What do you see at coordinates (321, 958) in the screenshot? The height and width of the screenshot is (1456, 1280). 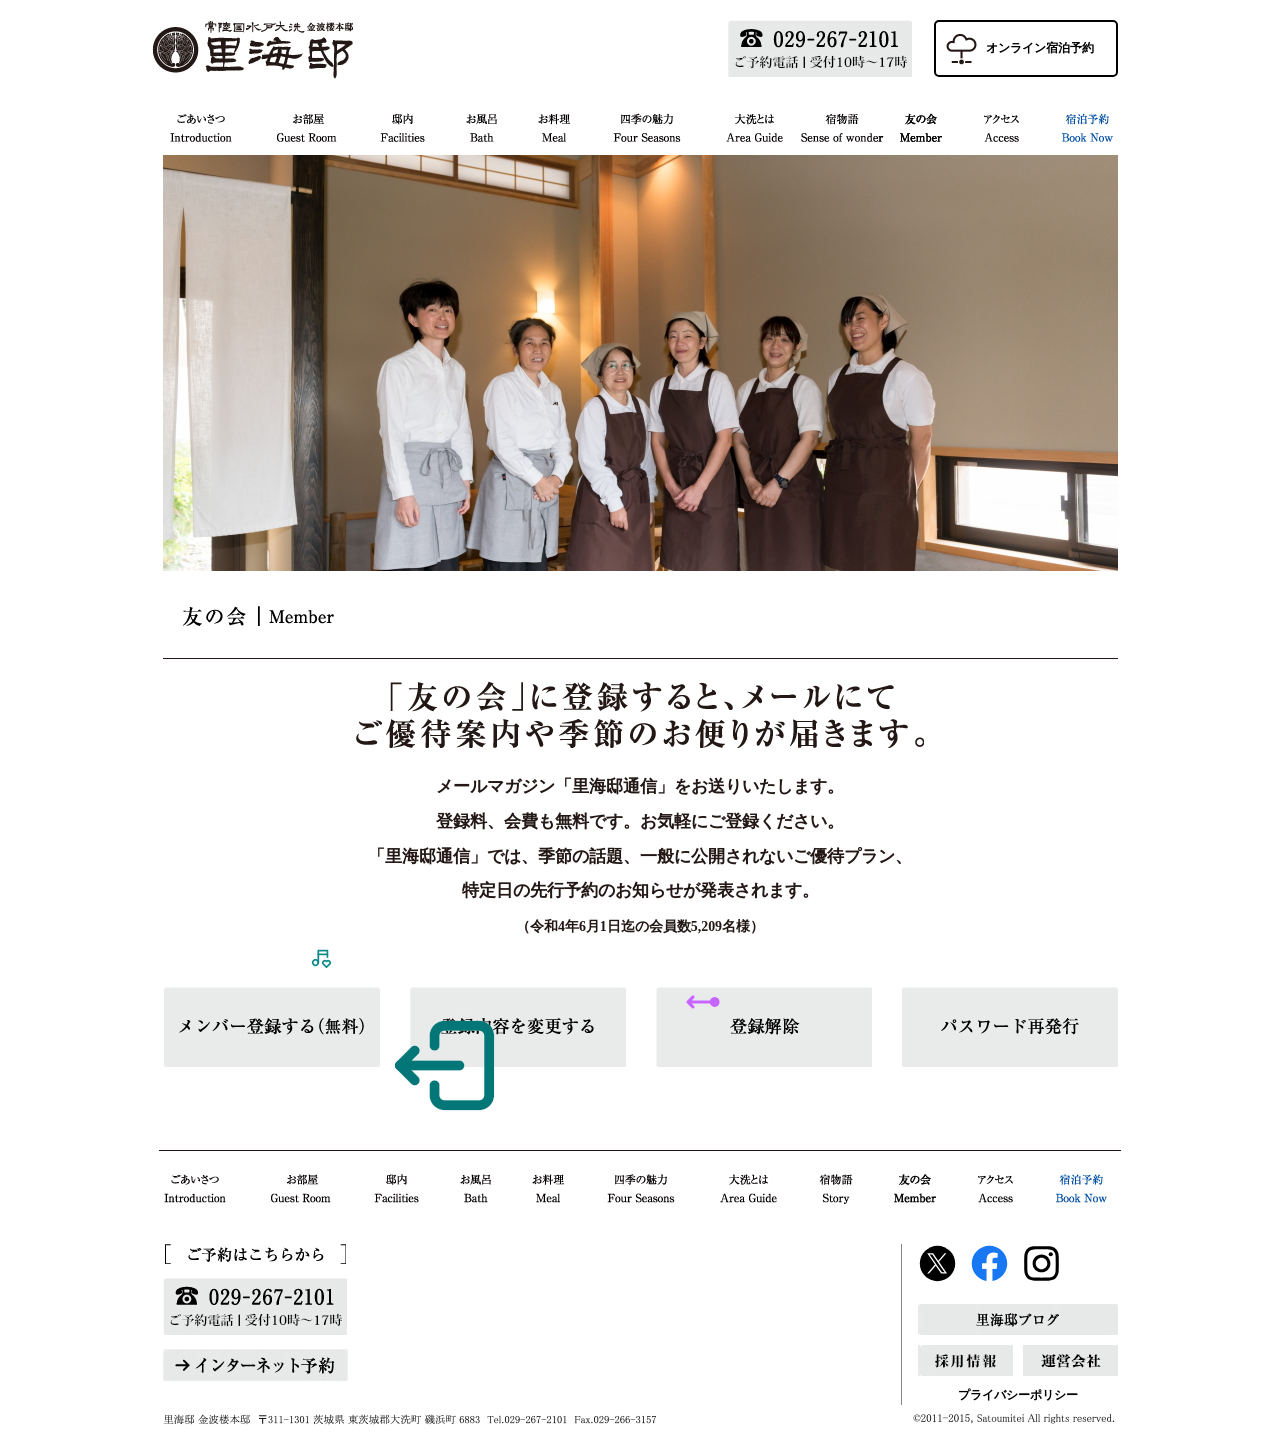 I see `add song to favorites` at bounding box center [321, 958].